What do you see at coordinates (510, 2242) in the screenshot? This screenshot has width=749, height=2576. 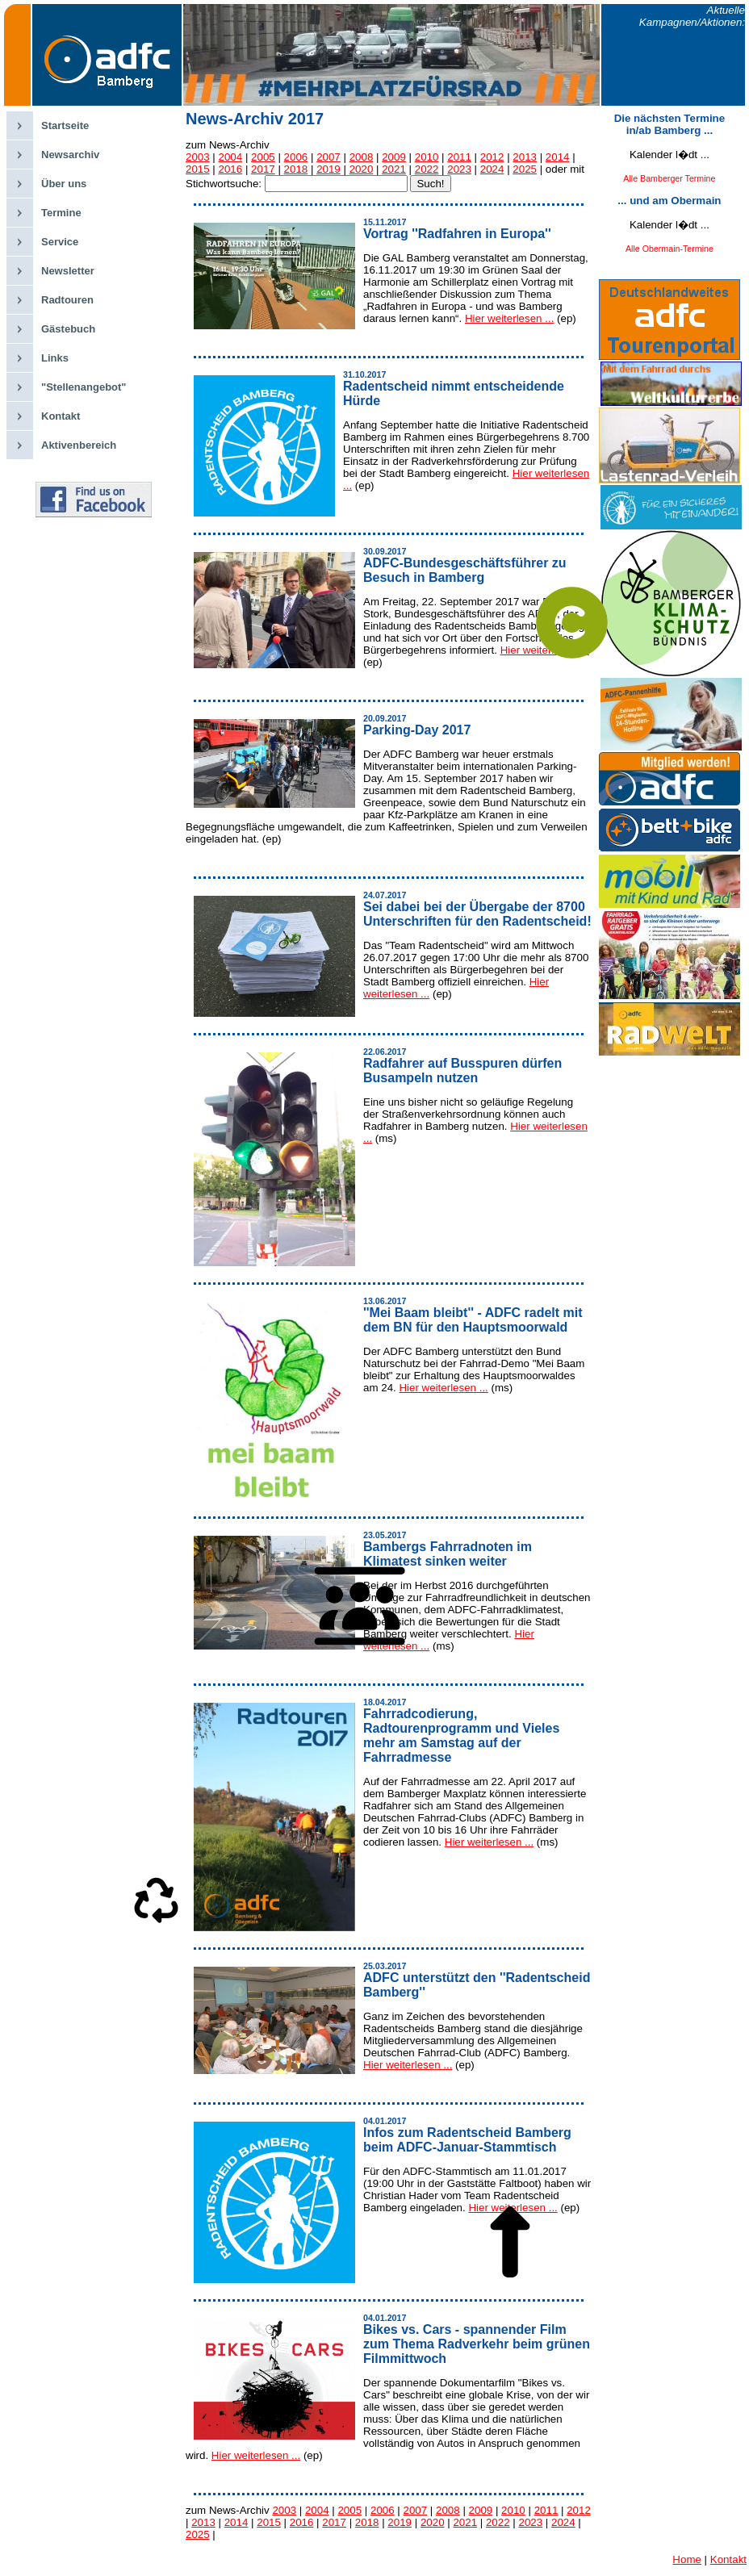 I see `scroll to top of page` at bounding box center [510, 2242].